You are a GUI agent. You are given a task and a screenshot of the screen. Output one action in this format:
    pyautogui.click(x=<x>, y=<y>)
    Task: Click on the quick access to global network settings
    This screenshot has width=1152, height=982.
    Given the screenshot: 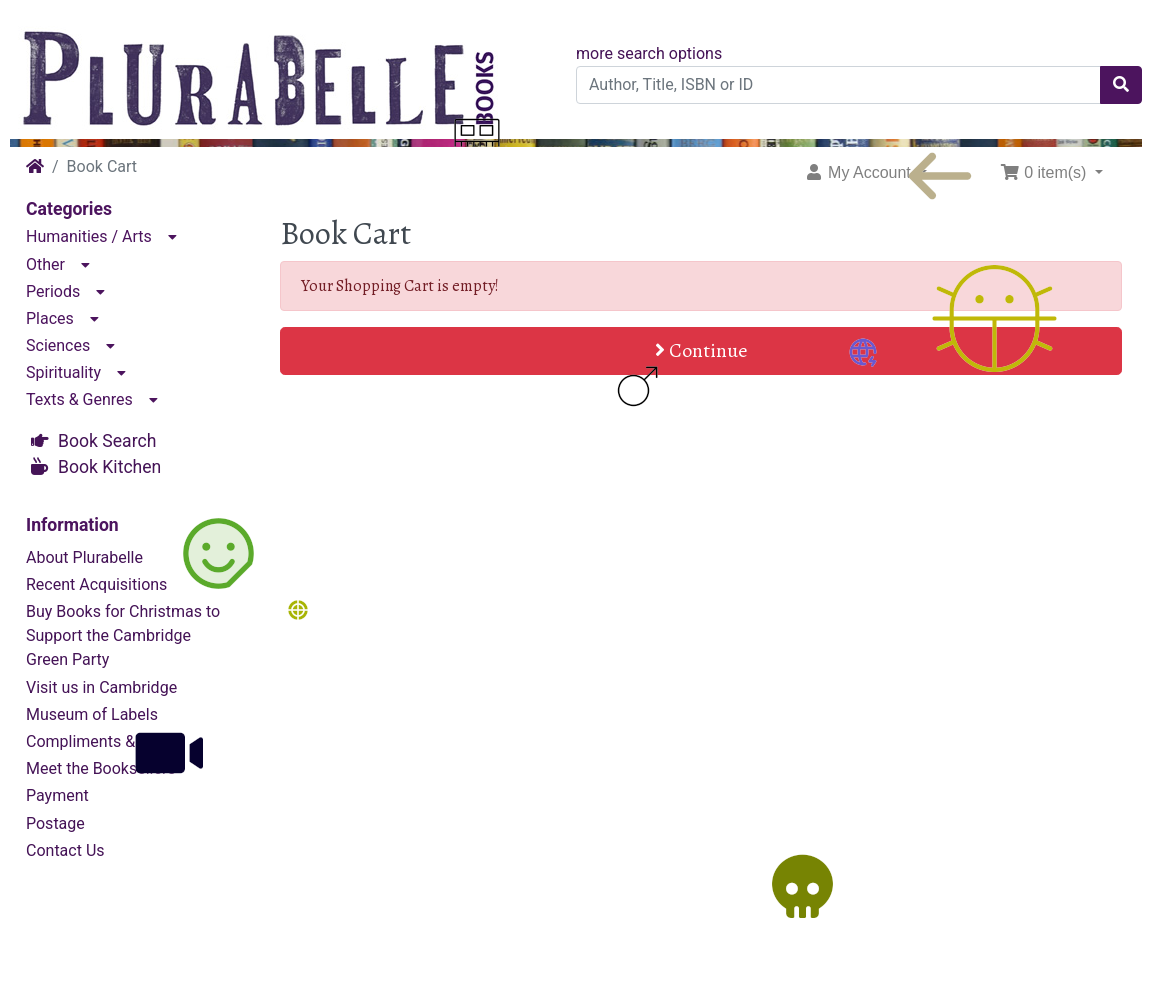 What is the action you would take?
    pyautogui.click(x=863, y=352)
    